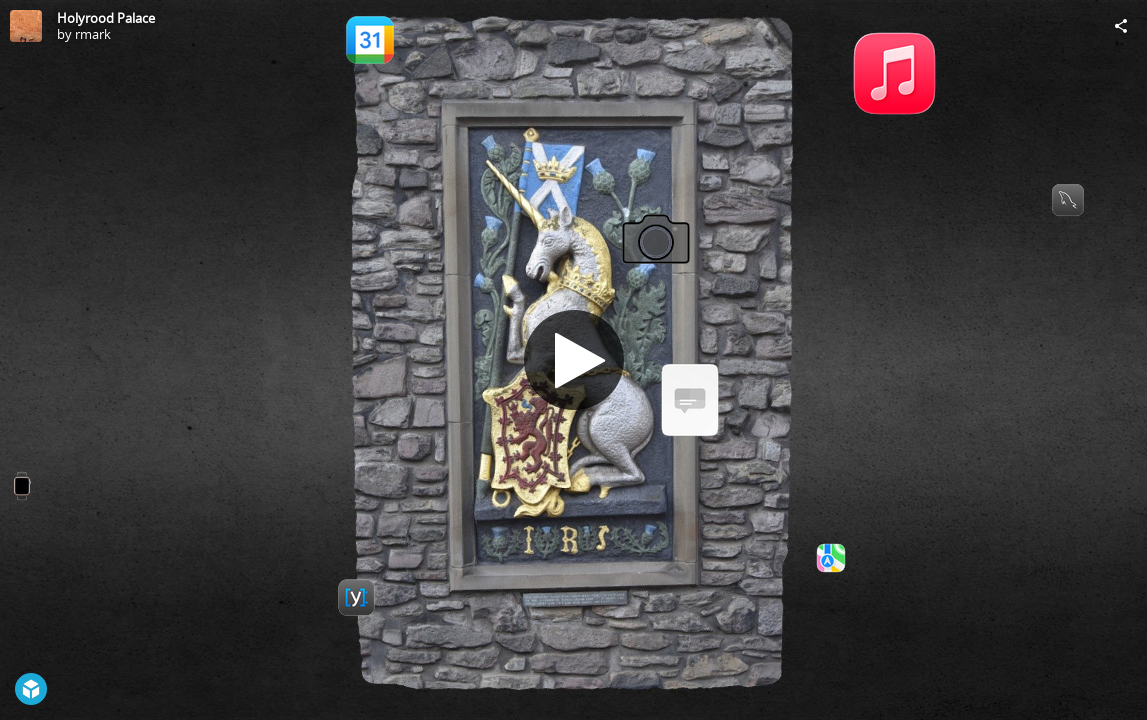  I want to click on apple watch se device icon, so click(22, 486).